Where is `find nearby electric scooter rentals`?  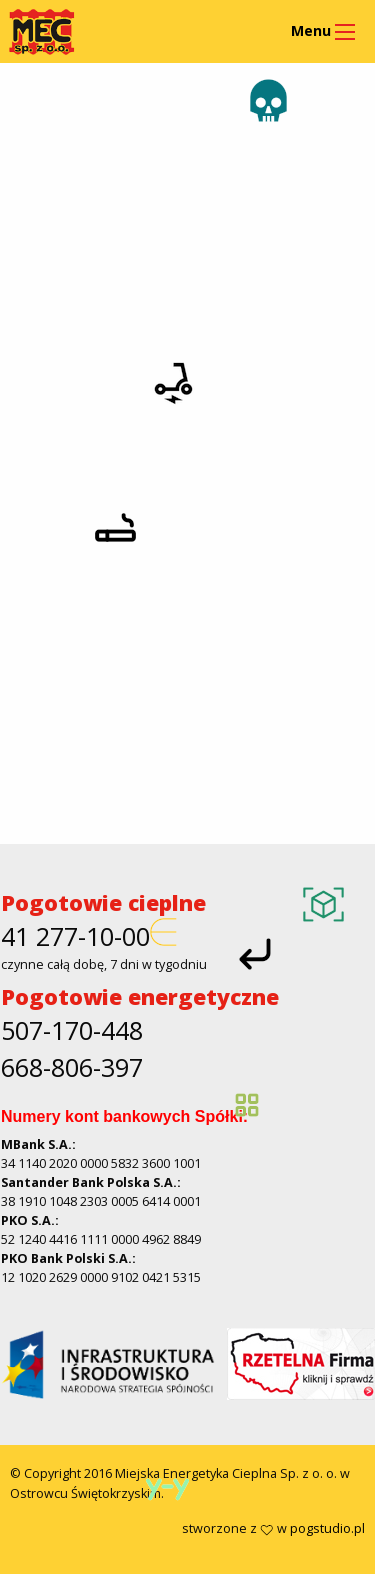 find nearby electric scooter rentals is located at coordinates (173, 383).